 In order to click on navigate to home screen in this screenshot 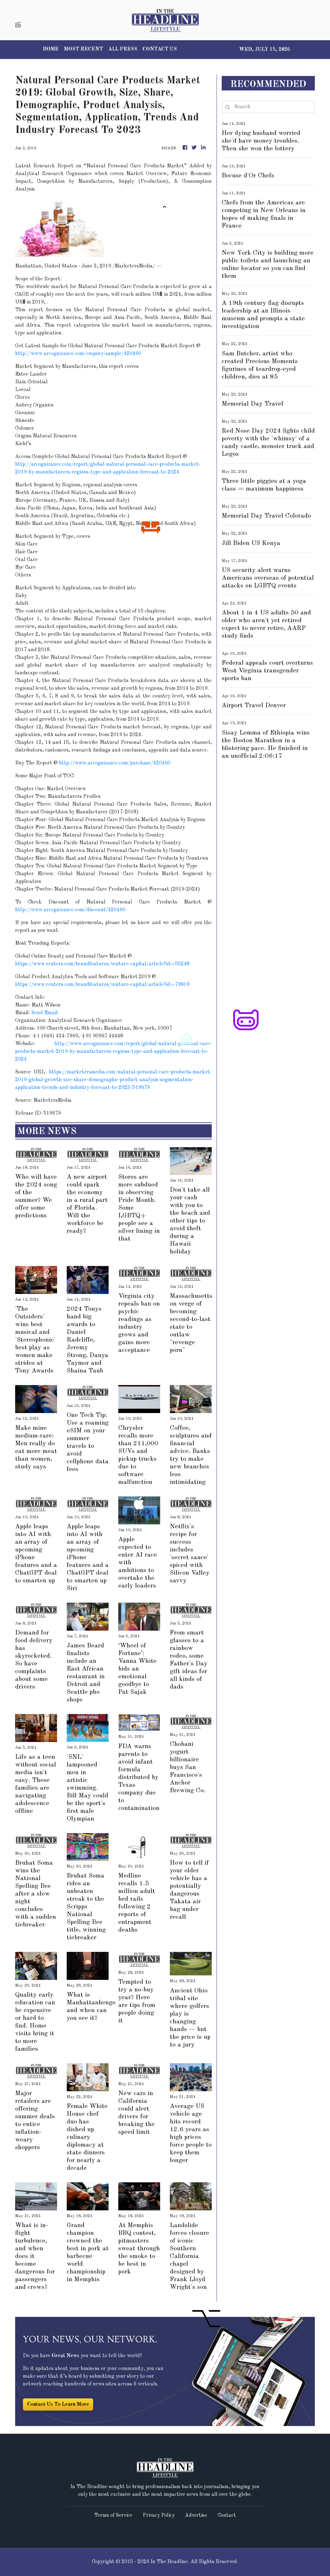, I will do `click(186, 1038)`.